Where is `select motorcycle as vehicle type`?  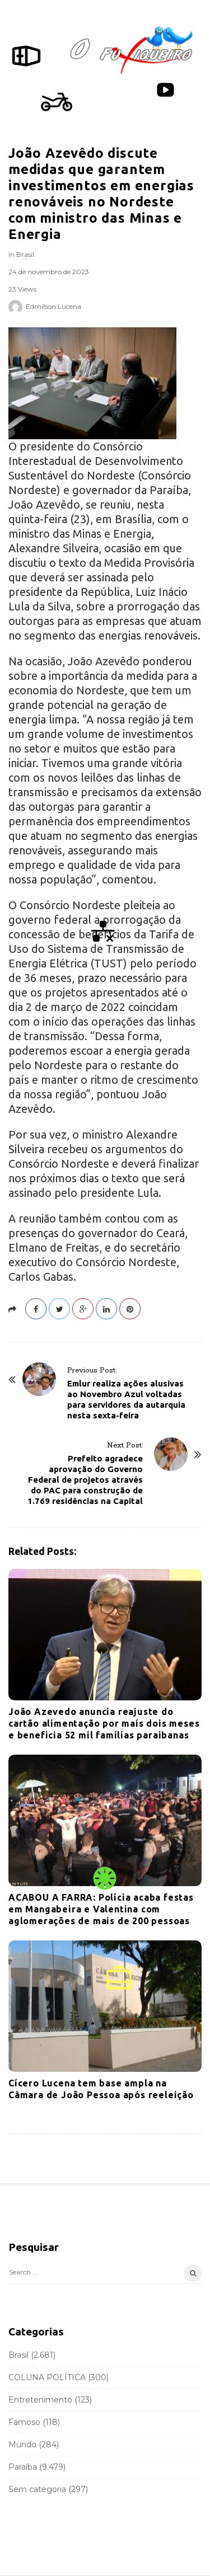 select motorcycle as vehicle type is located at coordinates (57, 102).